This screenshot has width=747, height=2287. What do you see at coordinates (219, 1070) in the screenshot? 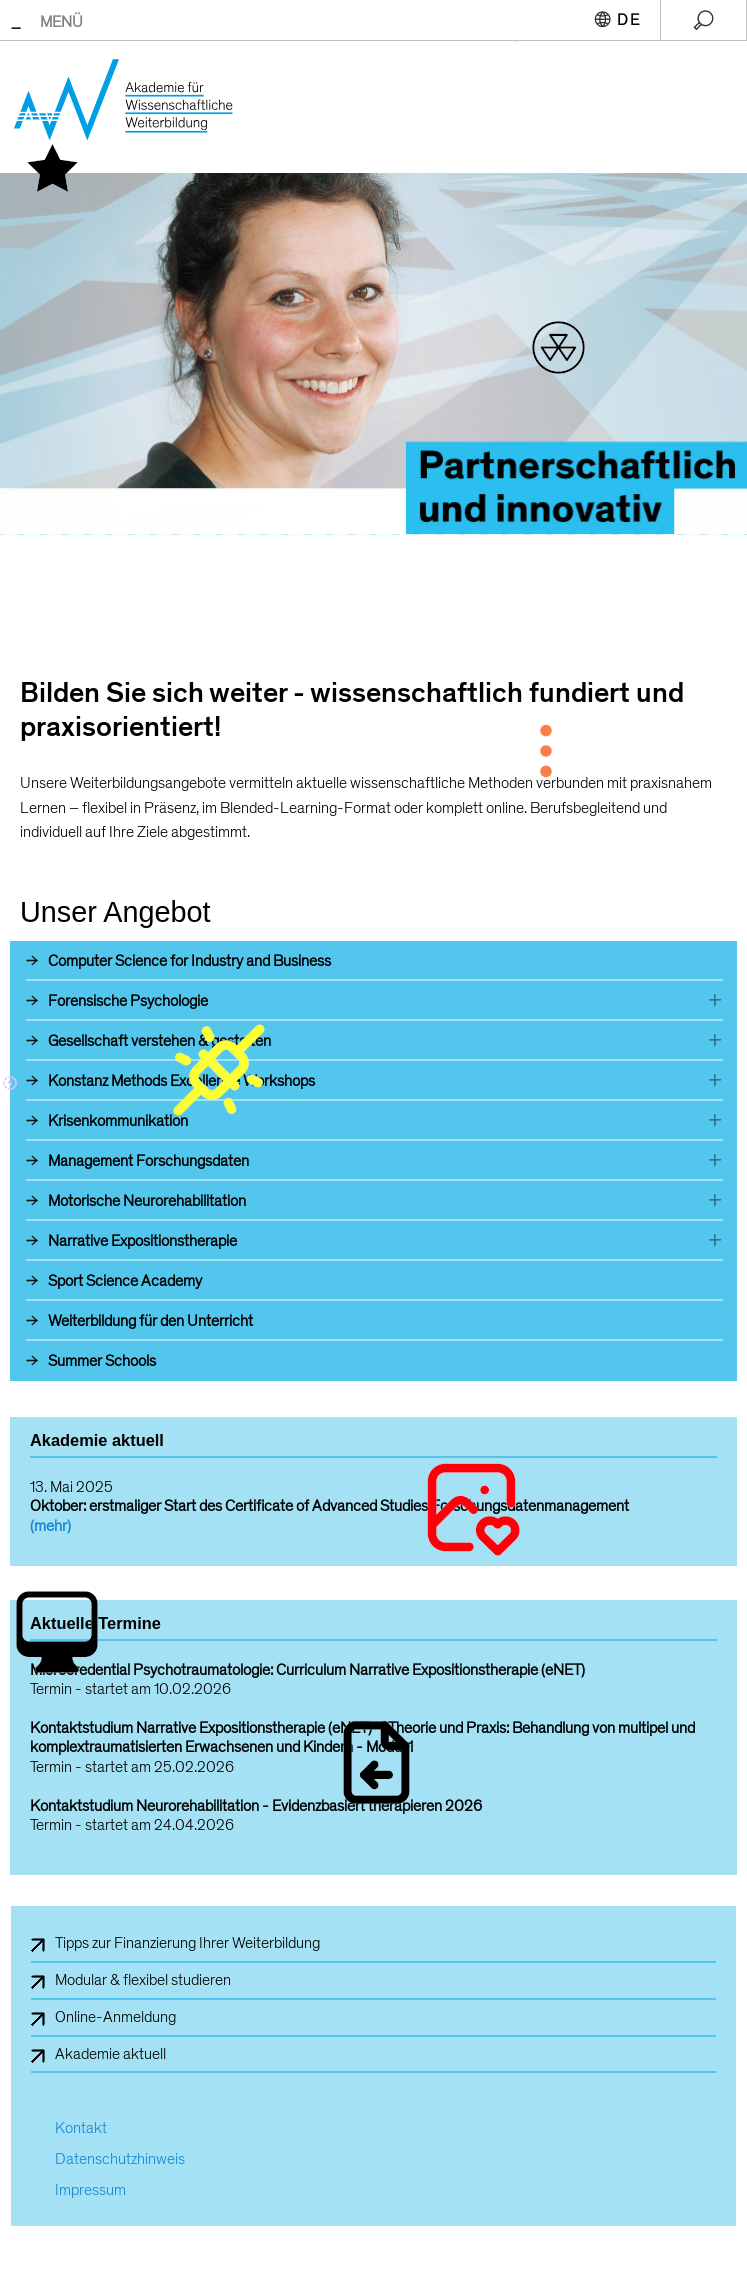
I see `indicates an active connection or link` at bounding box center [219, 1070].